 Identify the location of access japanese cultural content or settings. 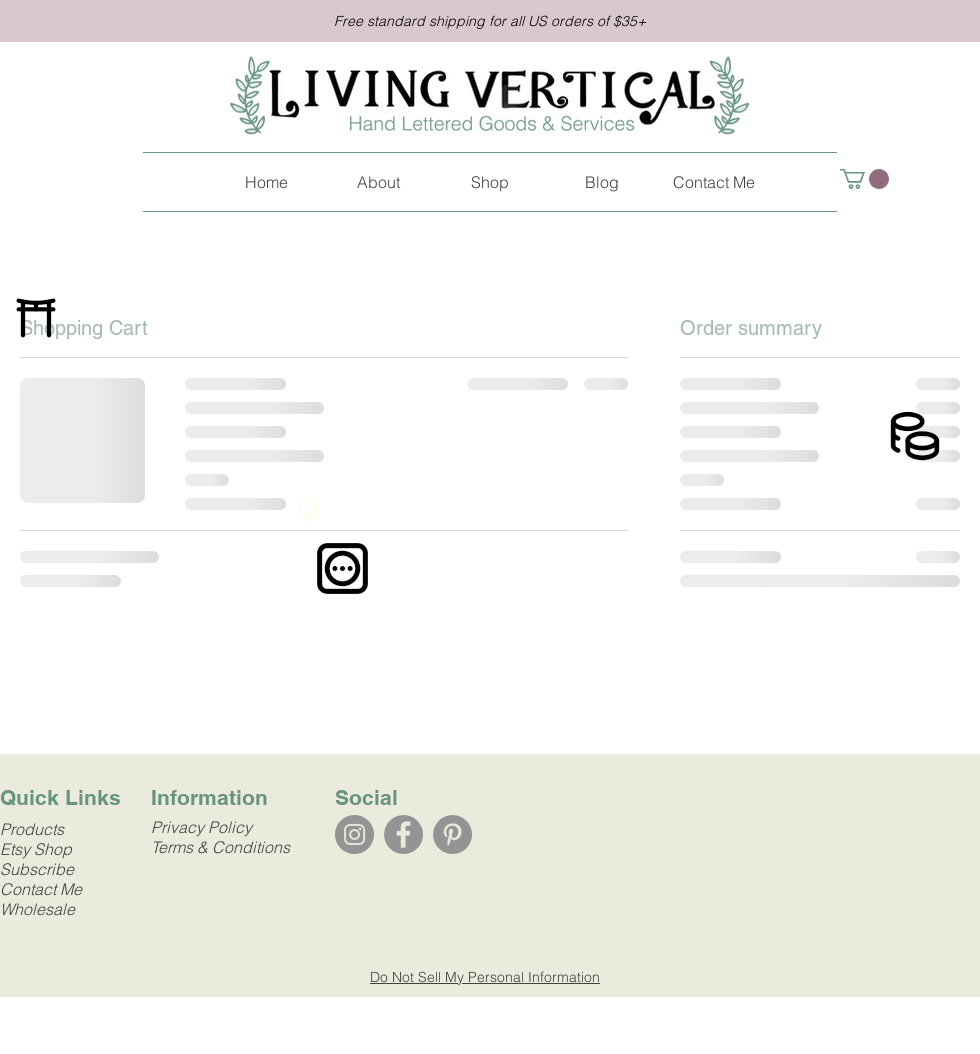
(36, 318).